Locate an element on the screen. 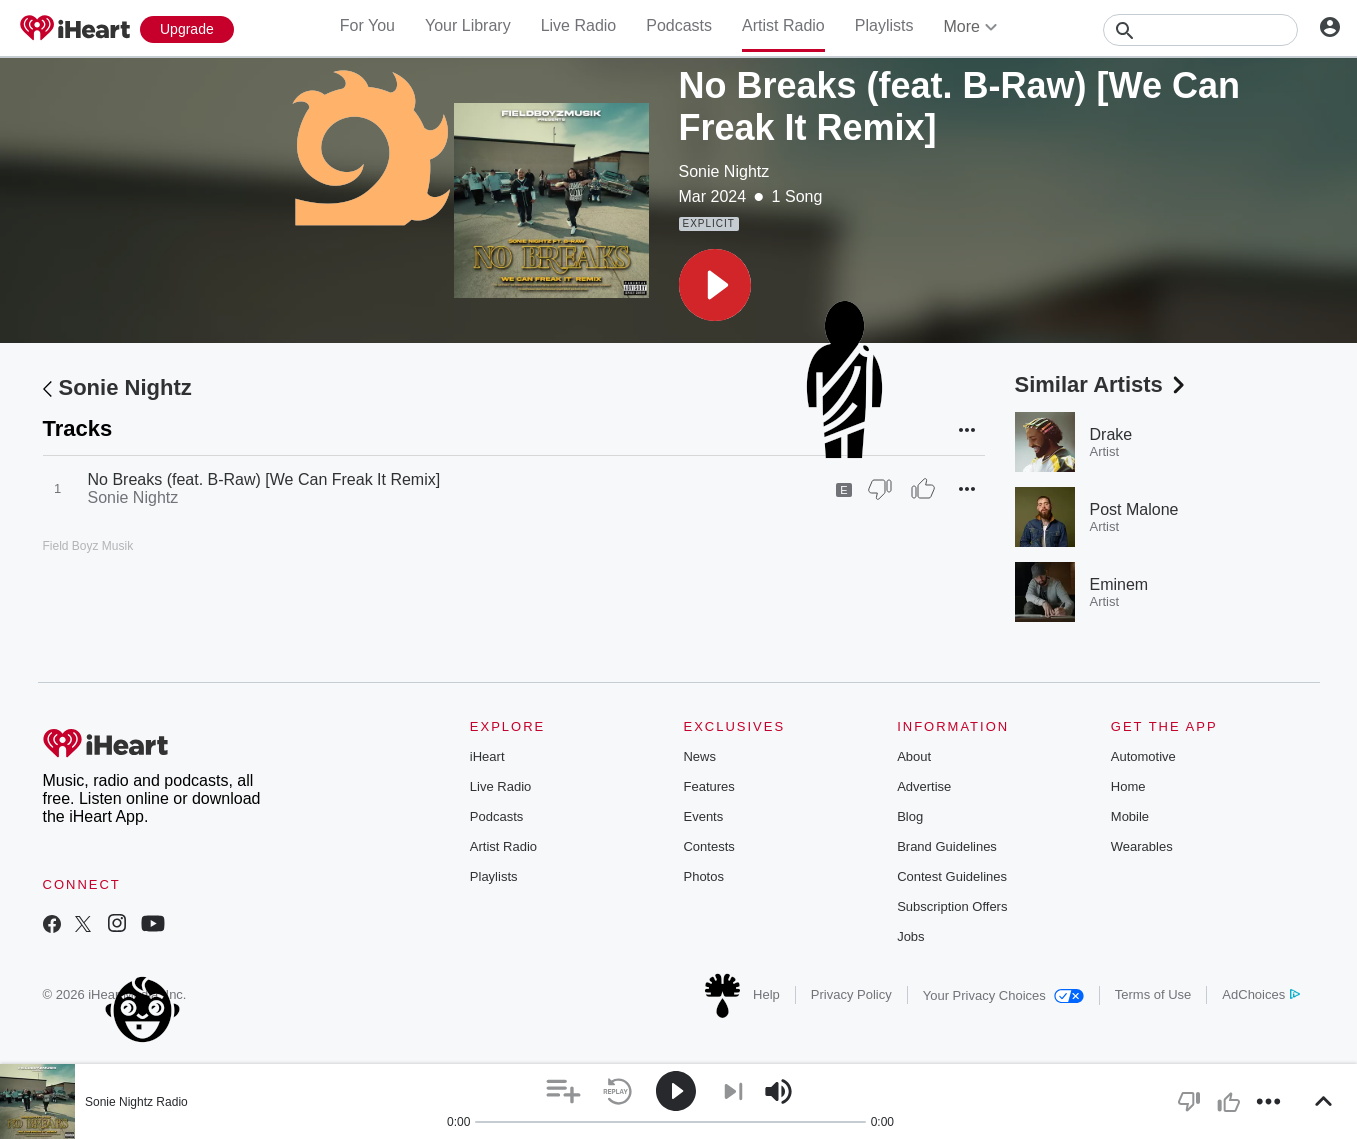  select roman or ancient civilization theme is located at coordinates (844, 379).